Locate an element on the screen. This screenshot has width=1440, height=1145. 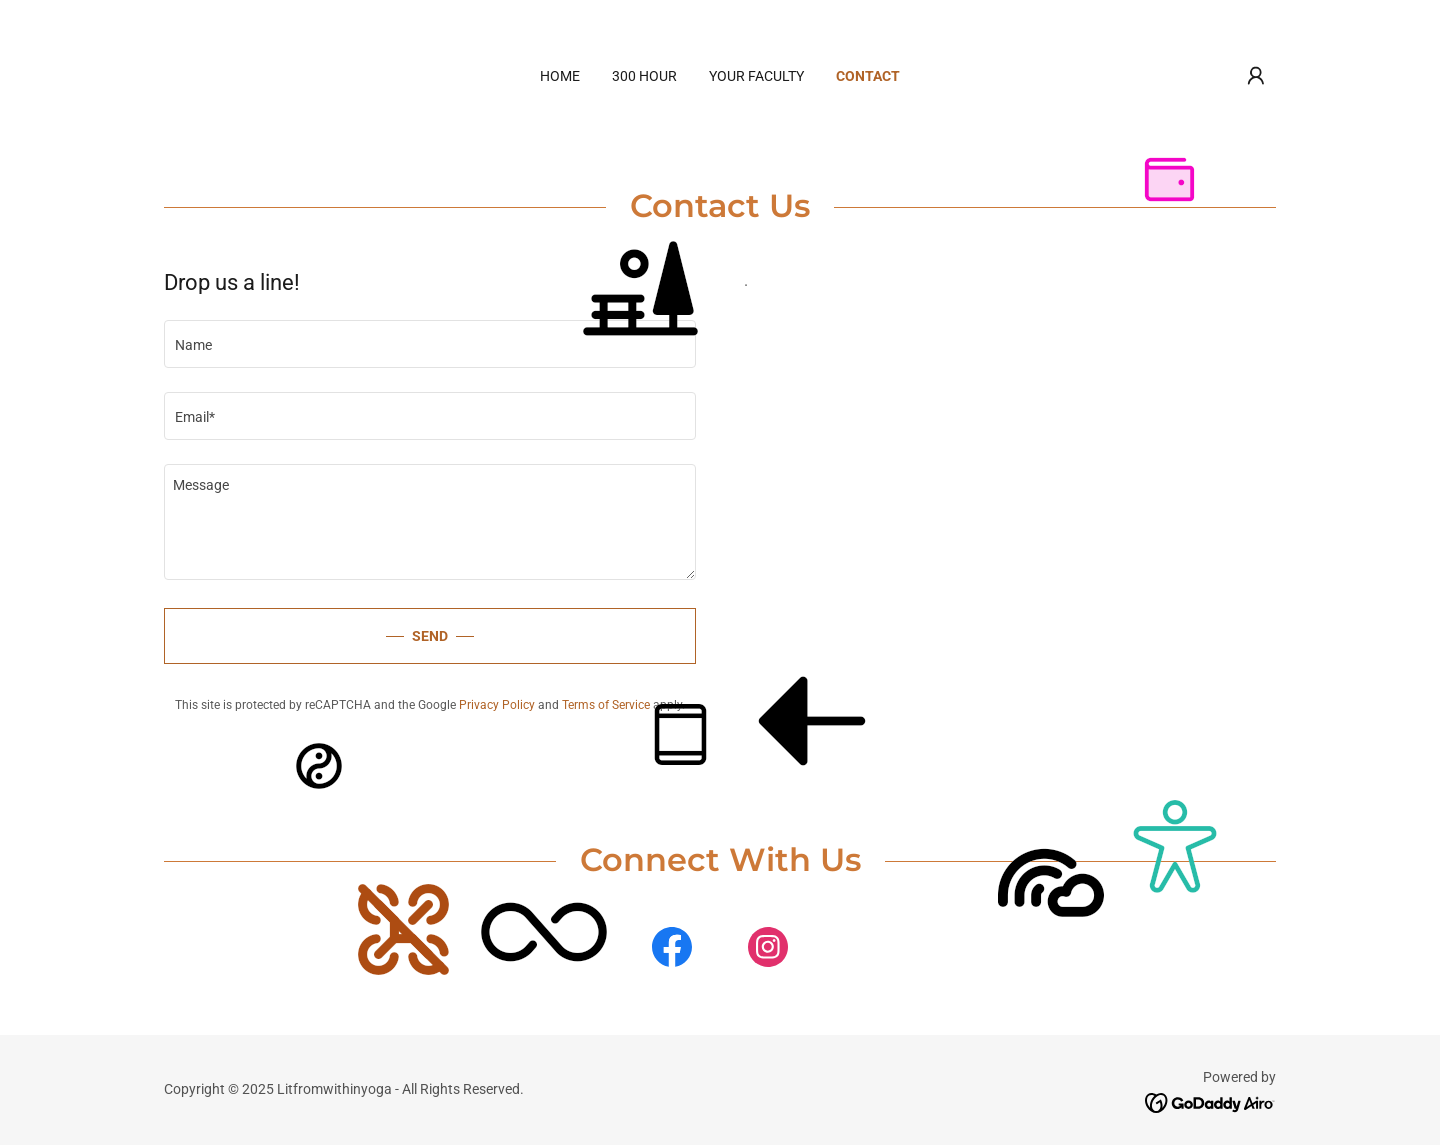
accessibility settings or features is located at coordinates (1175, 848).